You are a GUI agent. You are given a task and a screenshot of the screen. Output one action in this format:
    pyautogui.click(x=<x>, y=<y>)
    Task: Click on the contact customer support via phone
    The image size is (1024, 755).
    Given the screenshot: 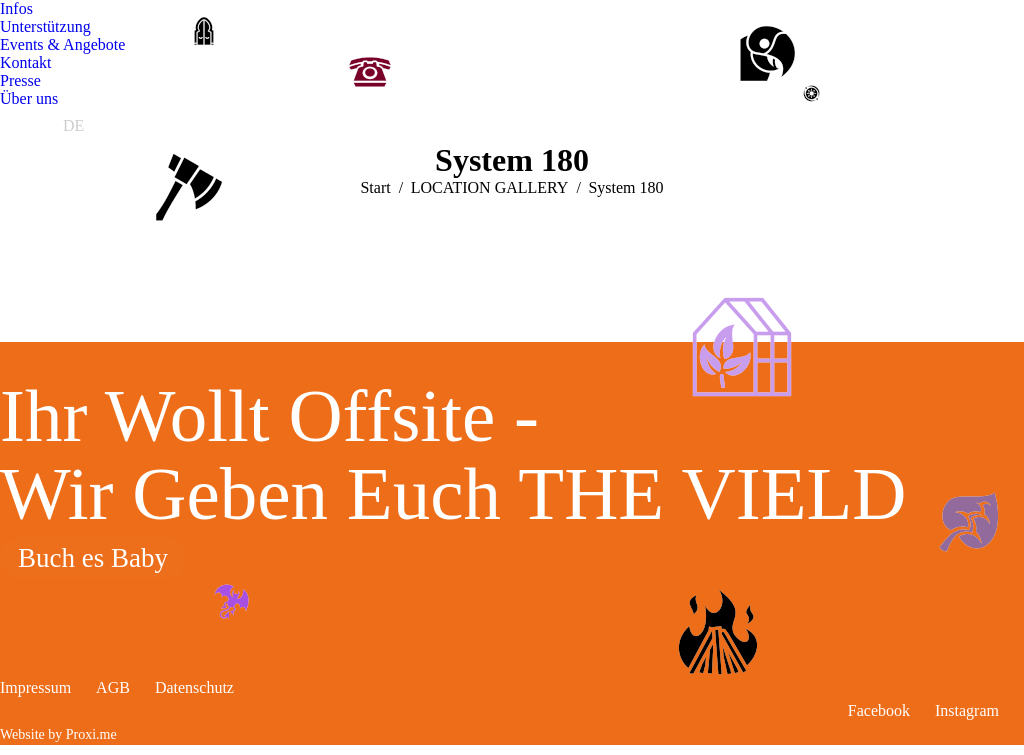 What is the action you would take?
    pyautogui.click(x=370, y=72)
    